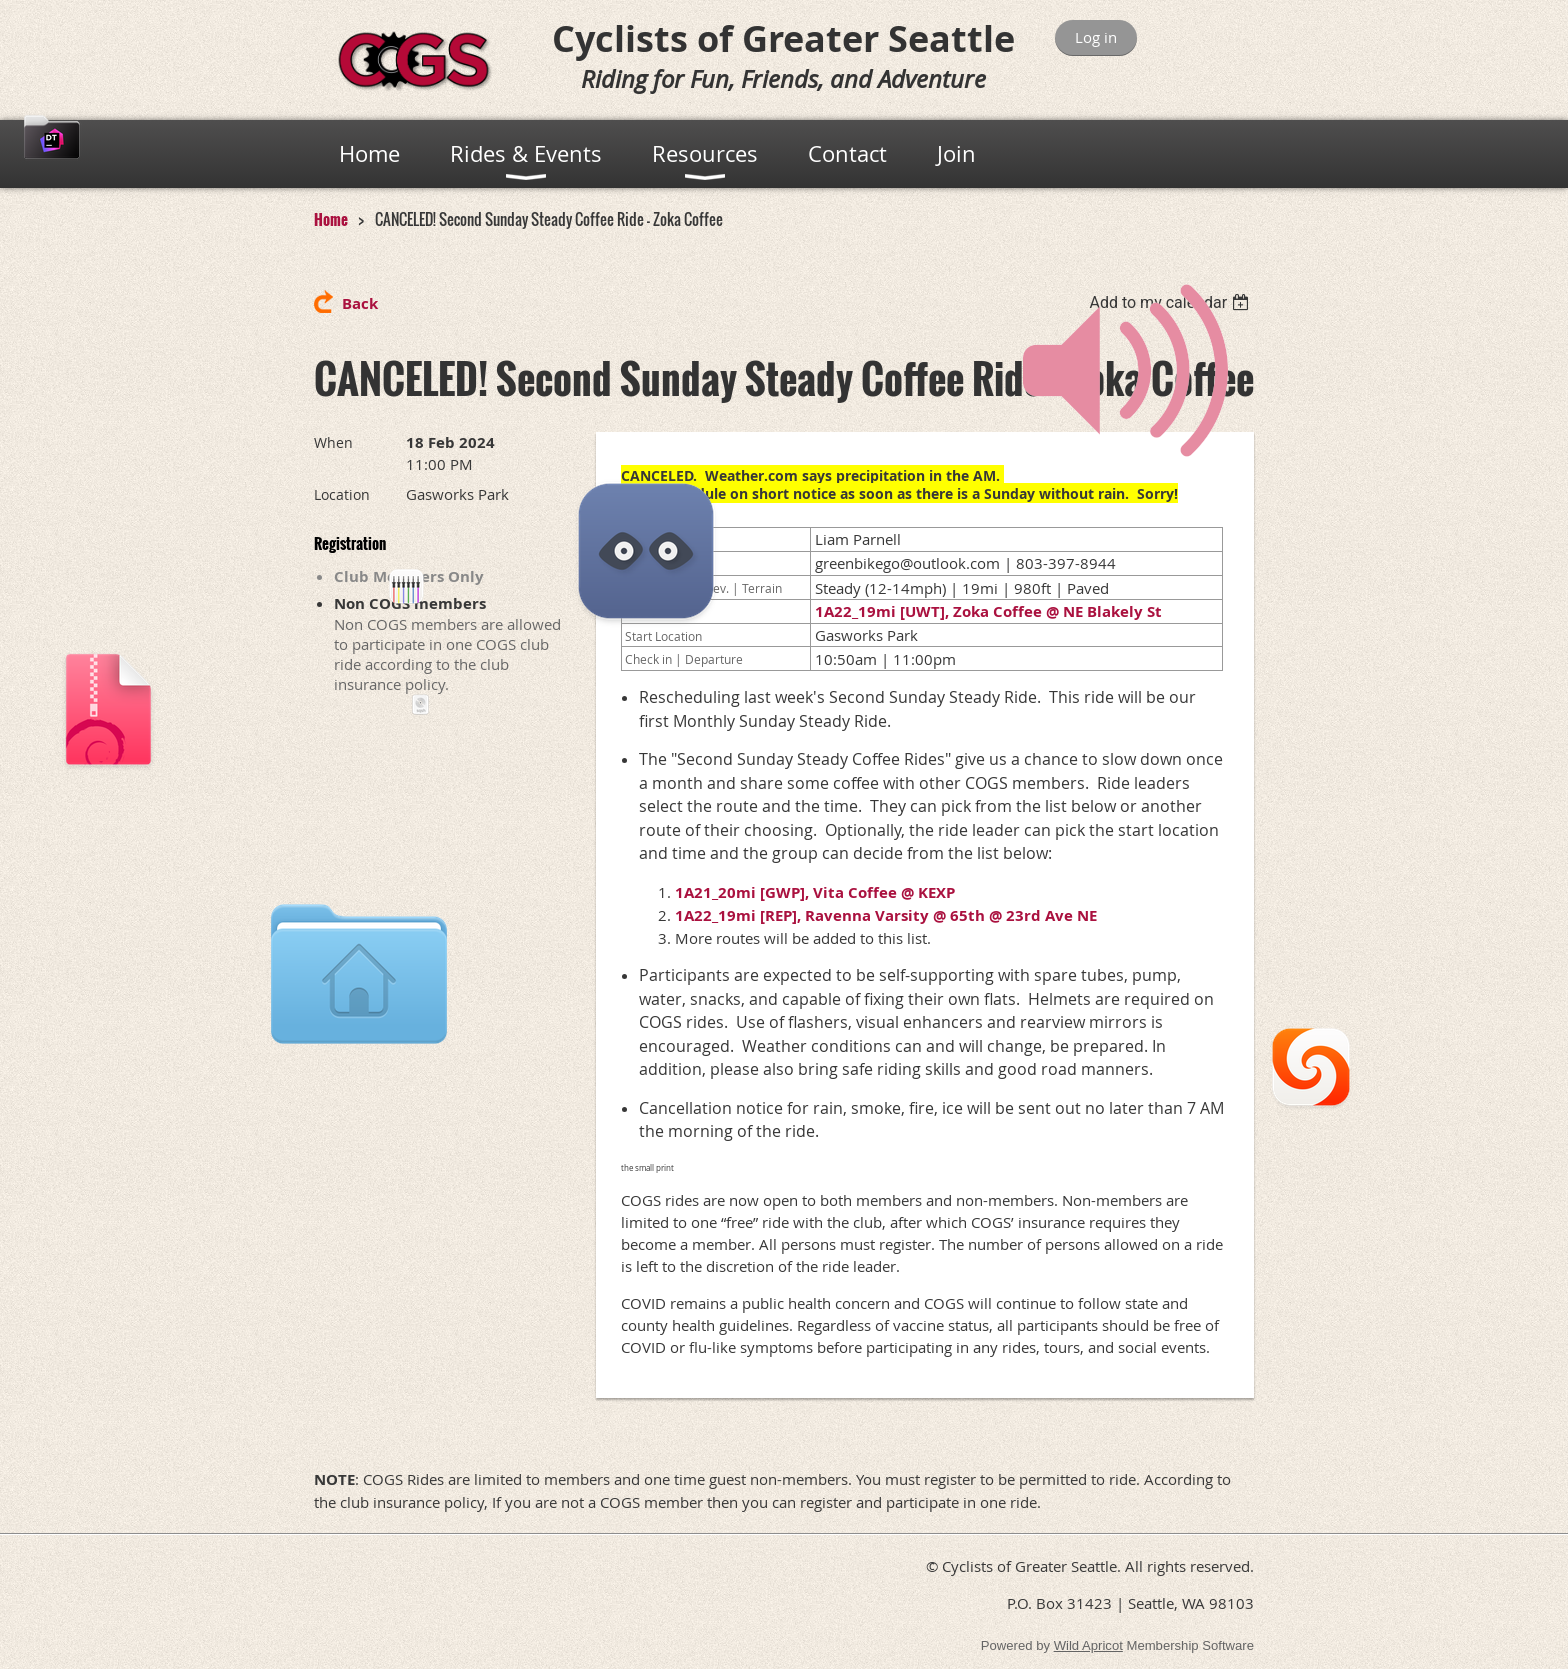 This screenshot has height=1669, width=1568. Describe the element at coordinates (359, 974) in the screenshot. I see `open your home folder` at that location.